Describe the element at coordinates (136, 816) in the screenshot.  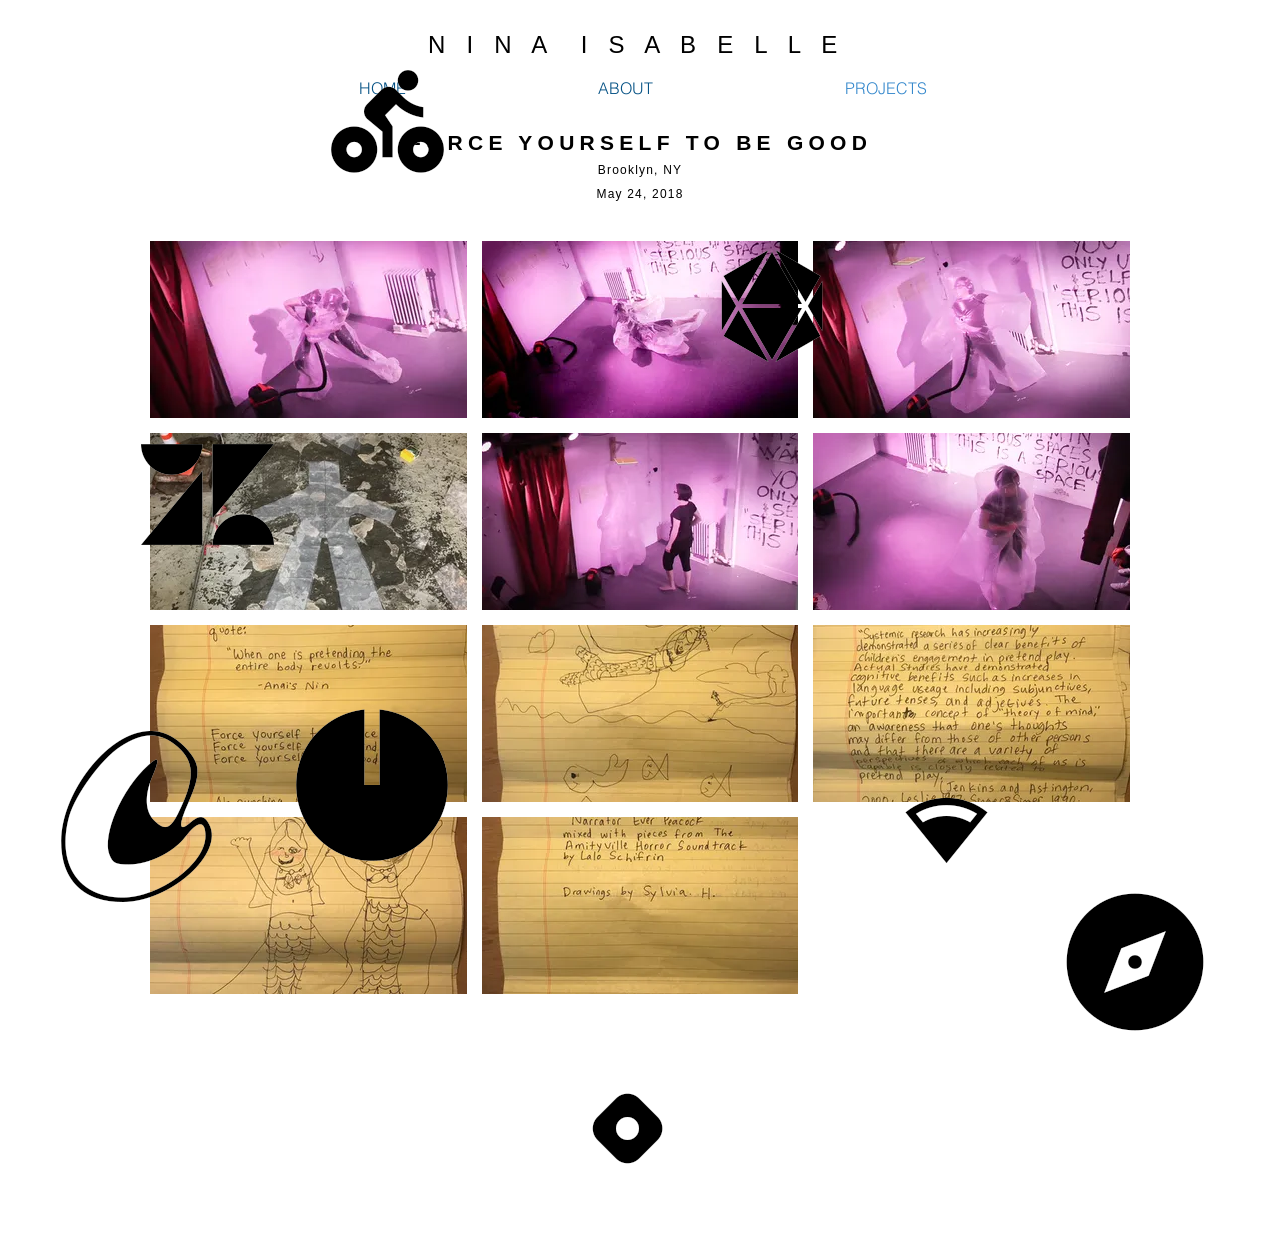
I see `crewai logo` at that location.